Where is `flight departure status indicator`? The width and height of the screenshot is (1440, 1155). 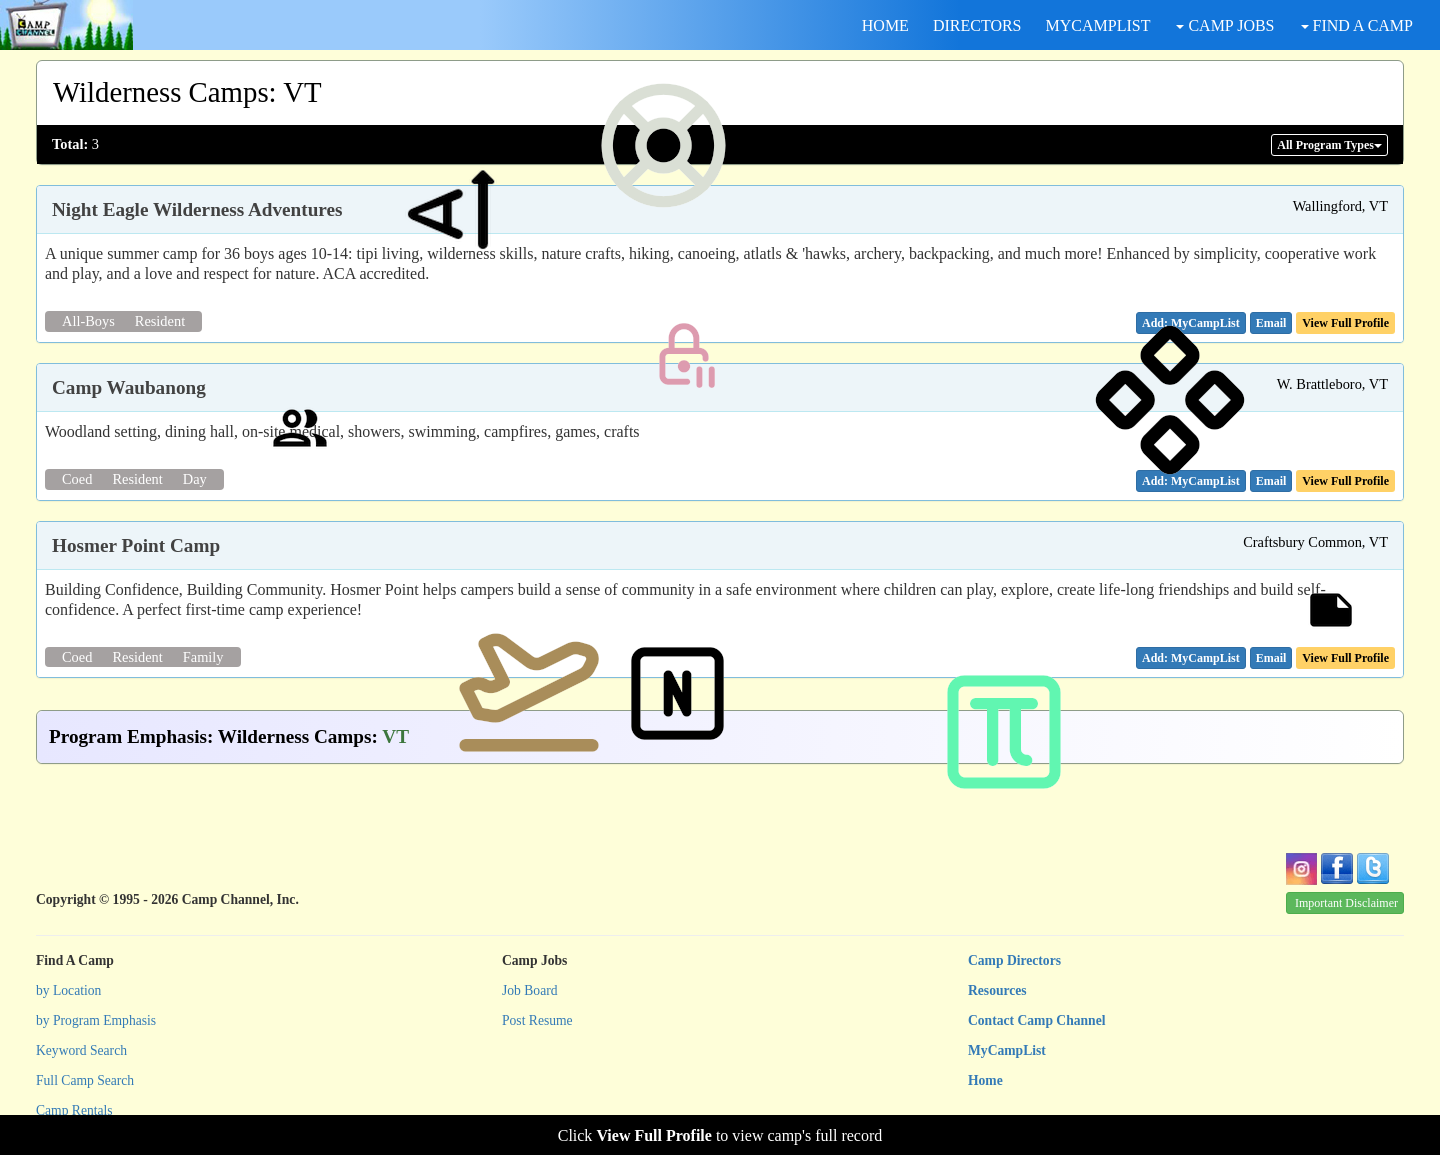 flight departure status indicator is located at coordinates (529, 682).